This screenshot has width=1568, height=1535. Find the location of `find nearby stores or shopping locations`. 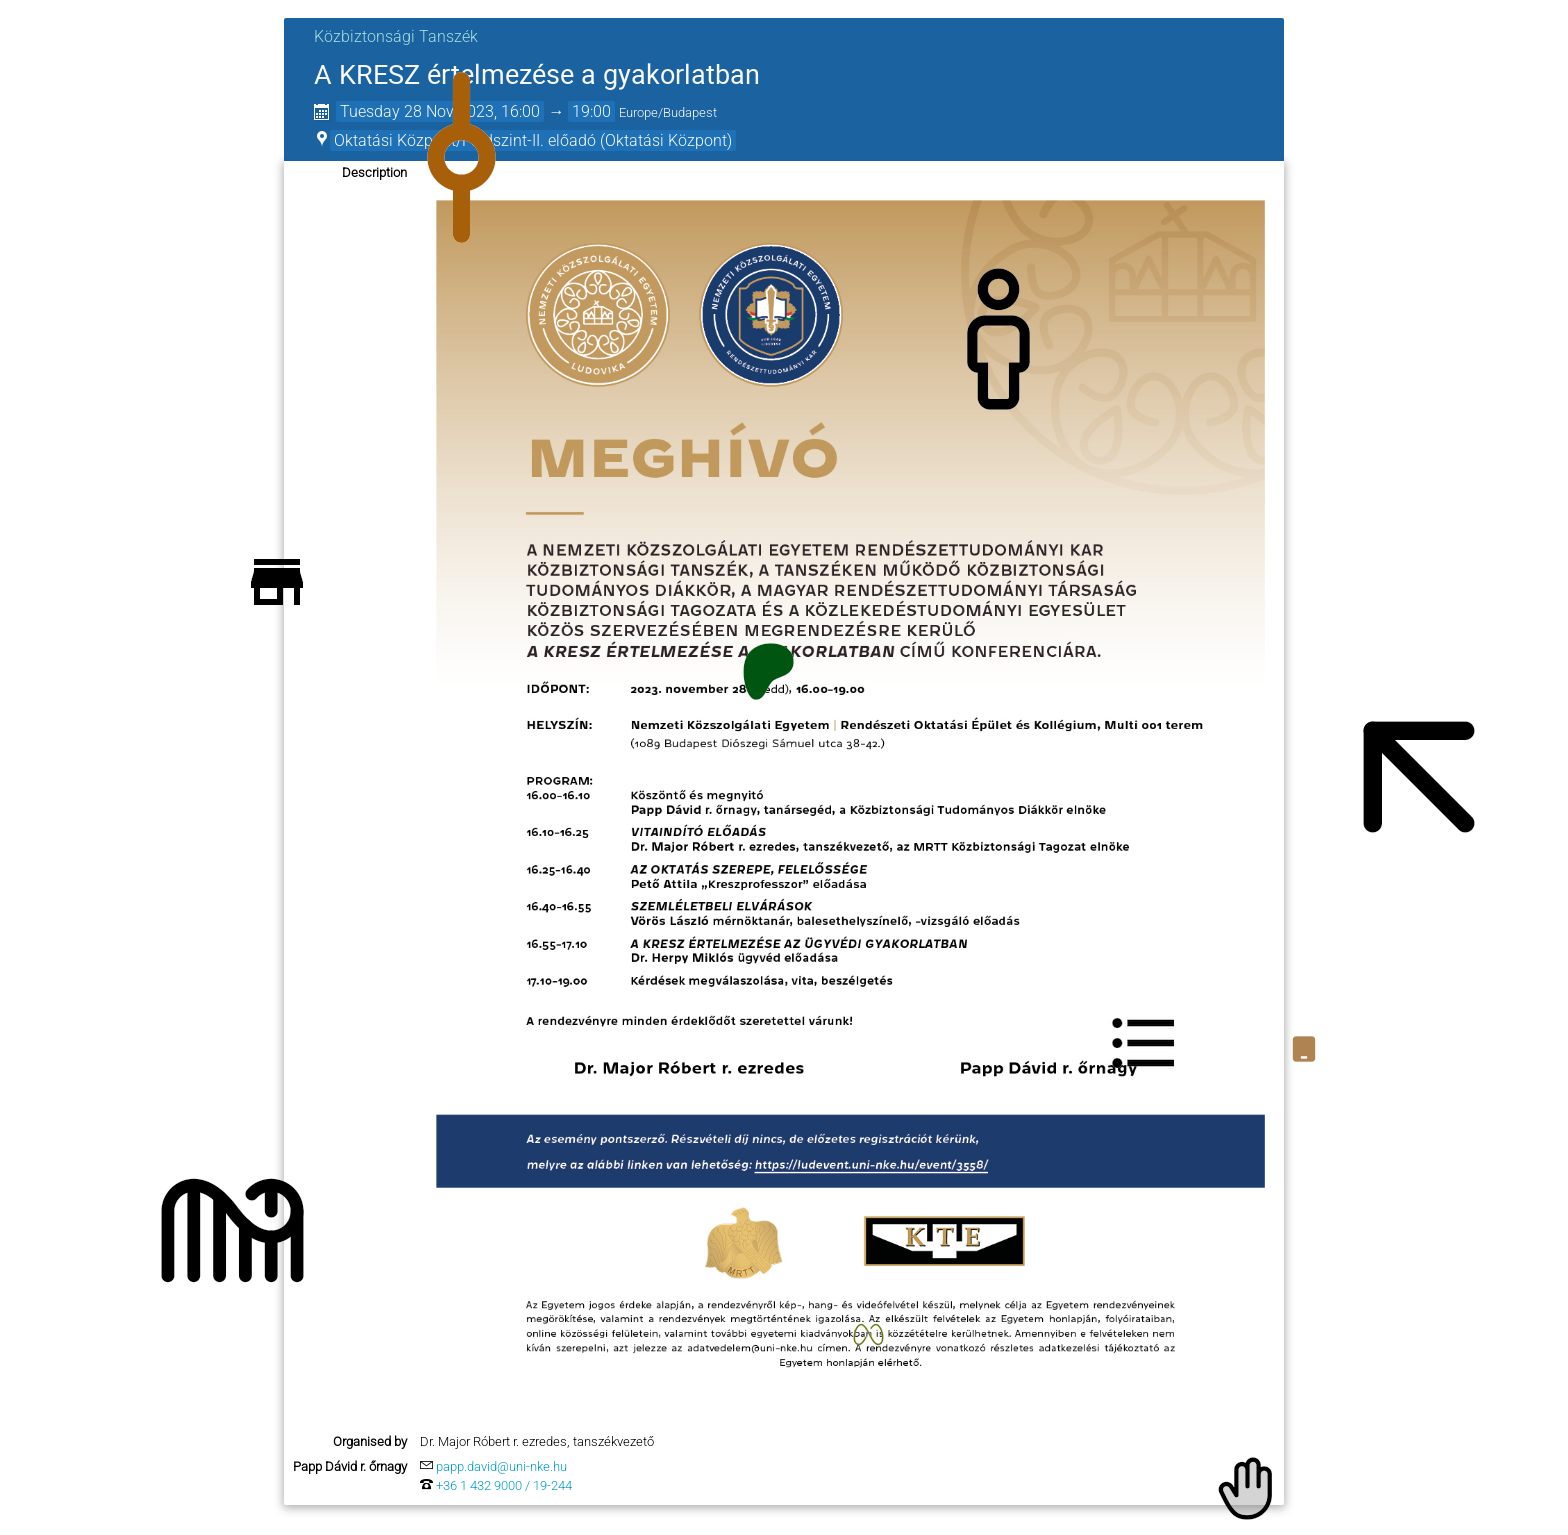

find nearby stores or shopping locations is located at coordinates (277, 582).